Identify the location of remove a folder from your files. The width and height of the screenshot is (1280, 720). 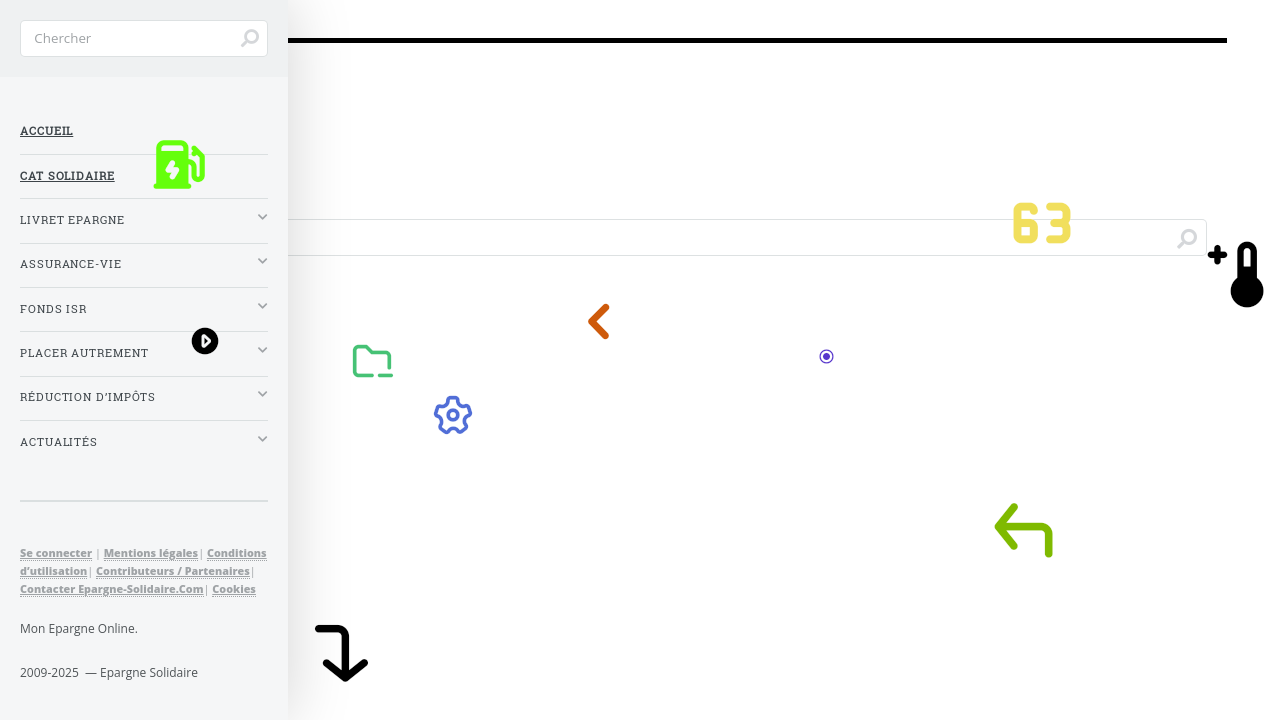
(372, 362).